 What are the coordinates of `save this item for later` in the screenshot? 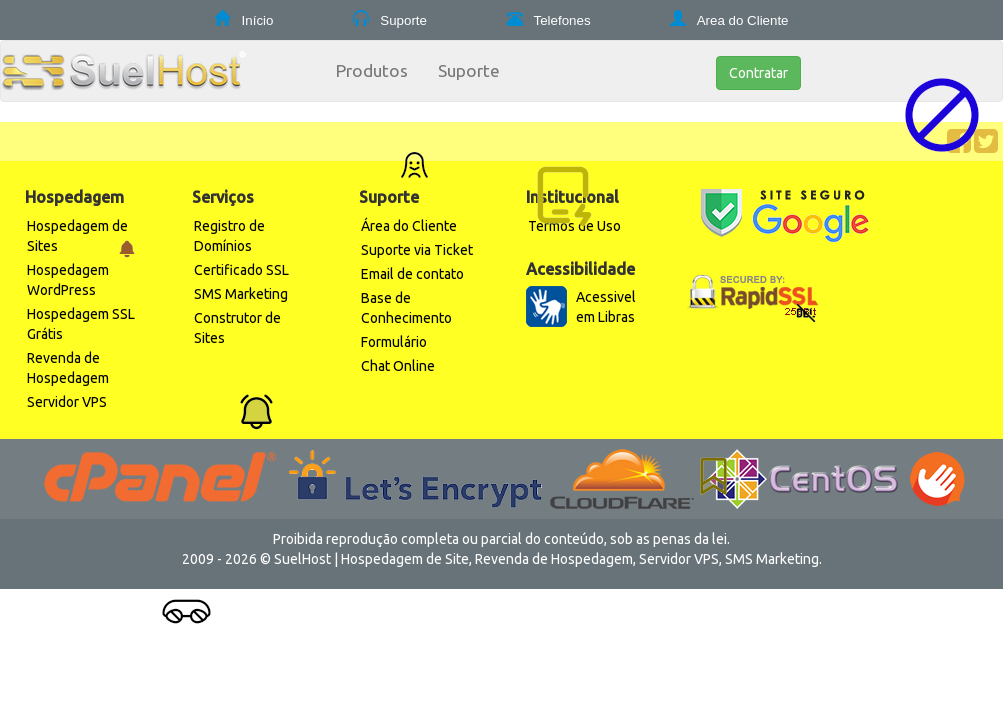 It's located at (713, 475).